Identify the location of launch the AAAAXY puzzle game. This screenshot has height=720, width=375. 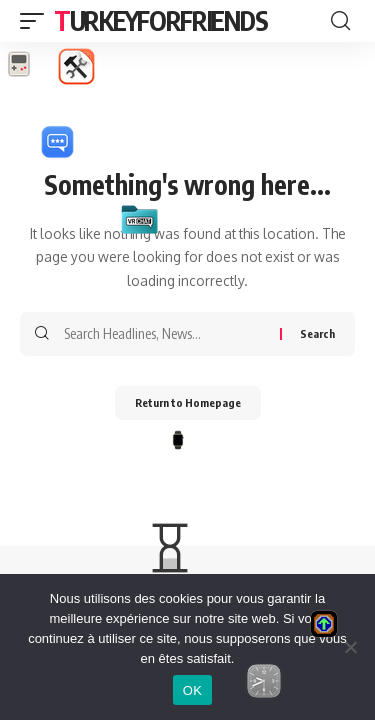
(324, 624).